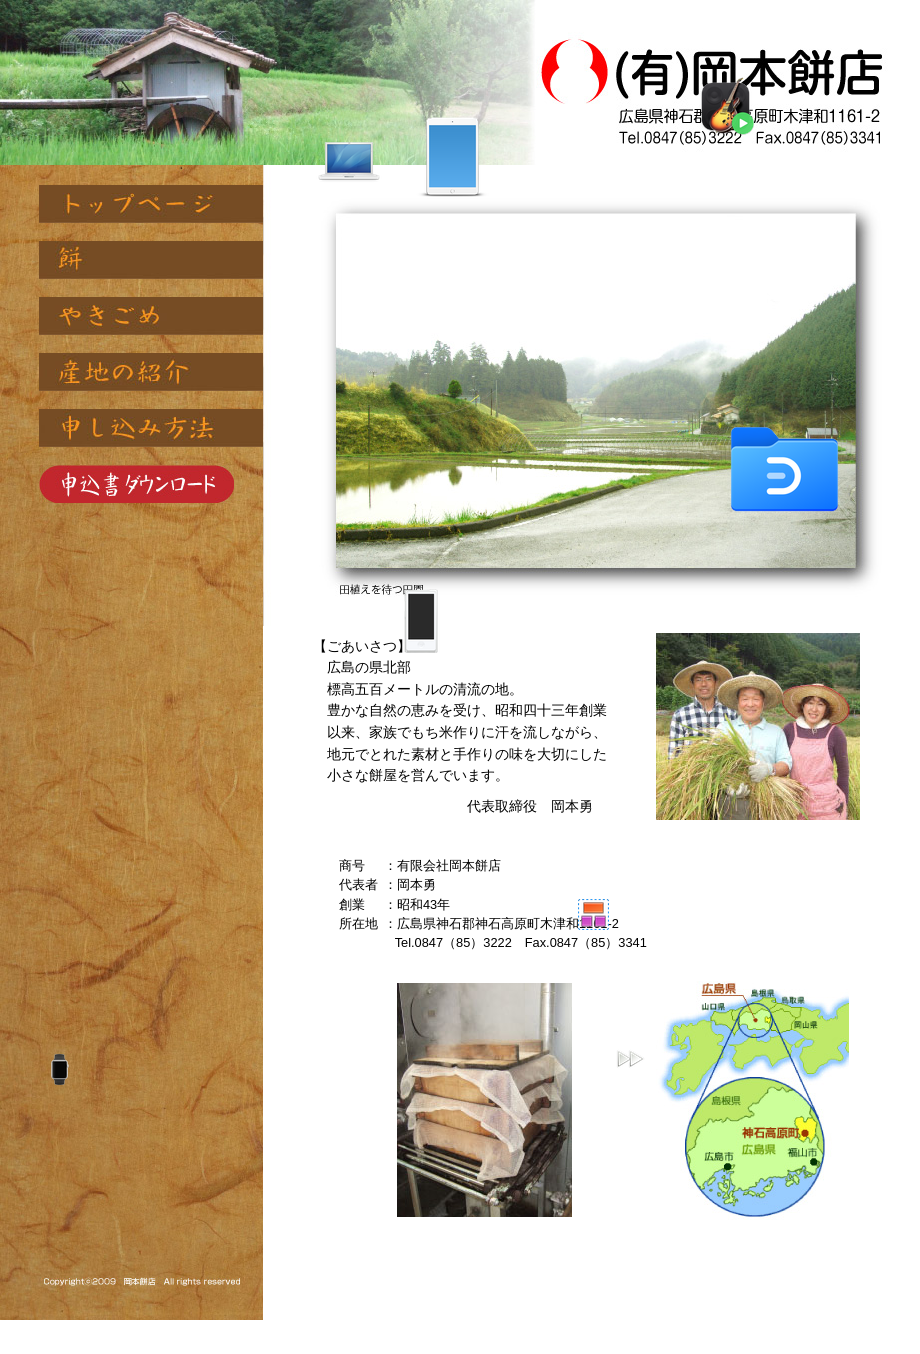 The height and width of the screenshot is (1354, 920). Describe the element at coordinates (630, 1059) in the screenshot. I see `skip to next track` at that location.